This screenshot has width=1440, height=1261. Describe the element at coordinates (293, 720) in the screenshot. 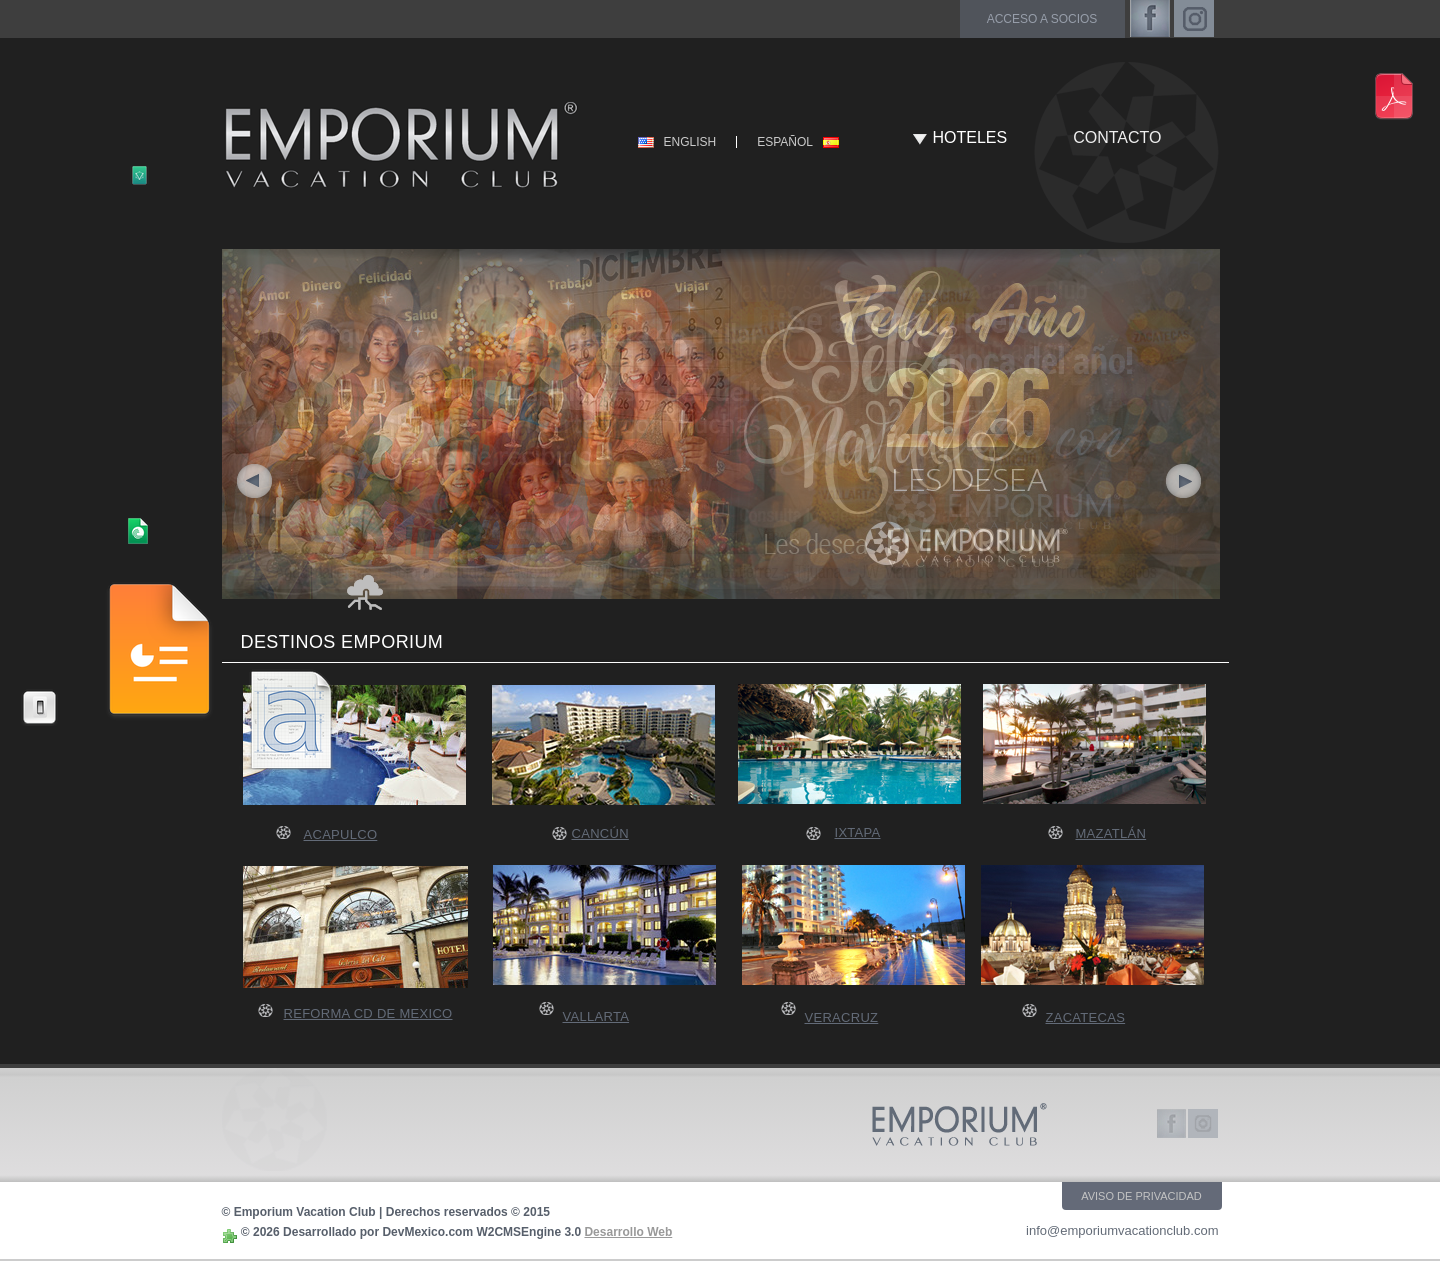

I see `a font file type indicator` at that location.